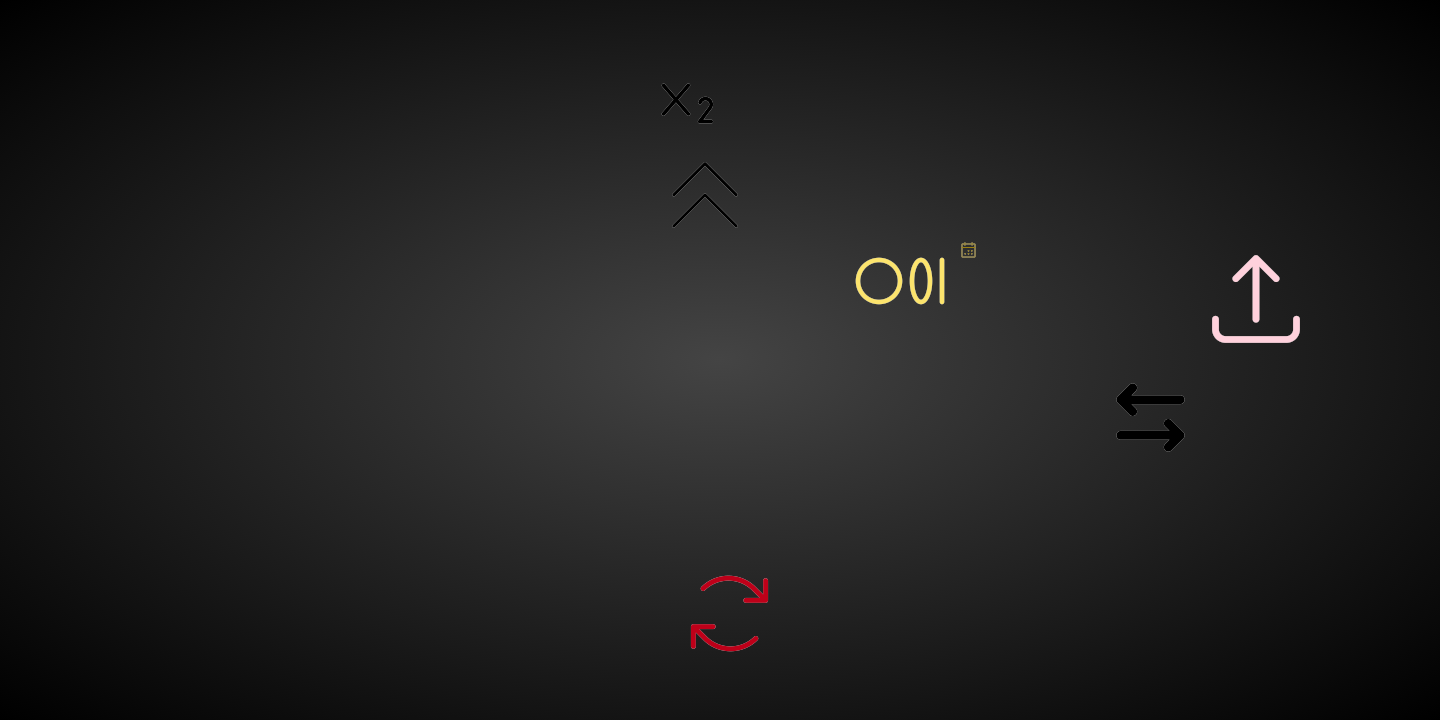 The width and height of the screenshot is (1440, 720). What do you see at coordinates (968, 250) in the screenshot?
I see `view calendar events` at bounding box center [968, 250].